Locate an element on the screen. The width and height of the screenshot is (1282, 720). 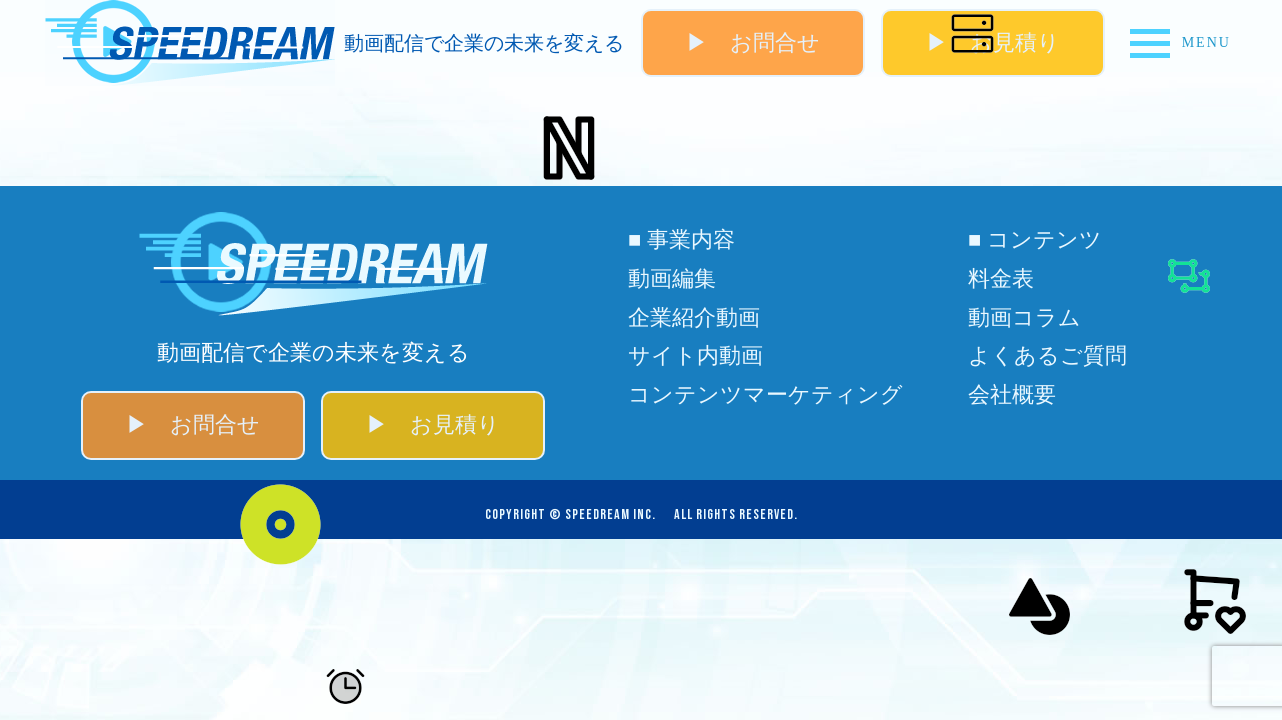
ungroup selected objects is located at coordinates (1189, 276).